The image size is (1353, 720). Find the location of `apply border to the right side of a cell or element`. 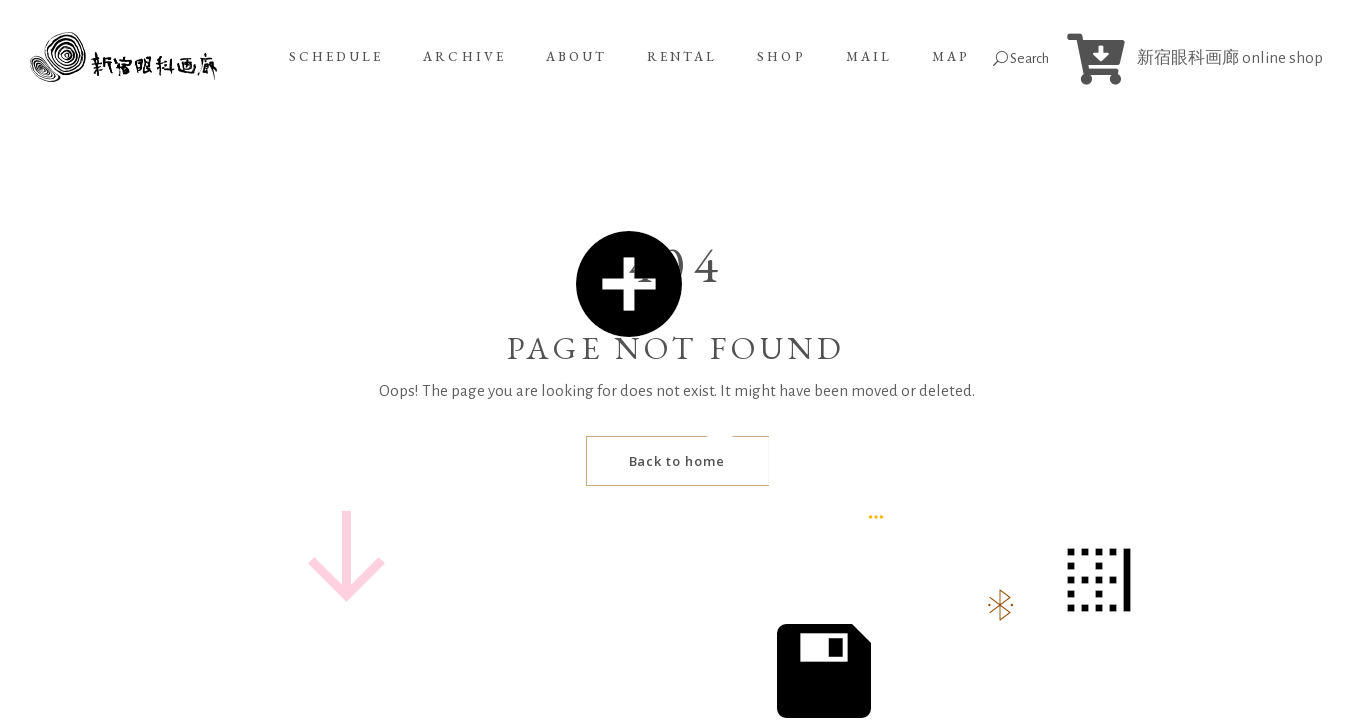

apply border to the right side of a cell or element is located at coordinates (1099, 580).